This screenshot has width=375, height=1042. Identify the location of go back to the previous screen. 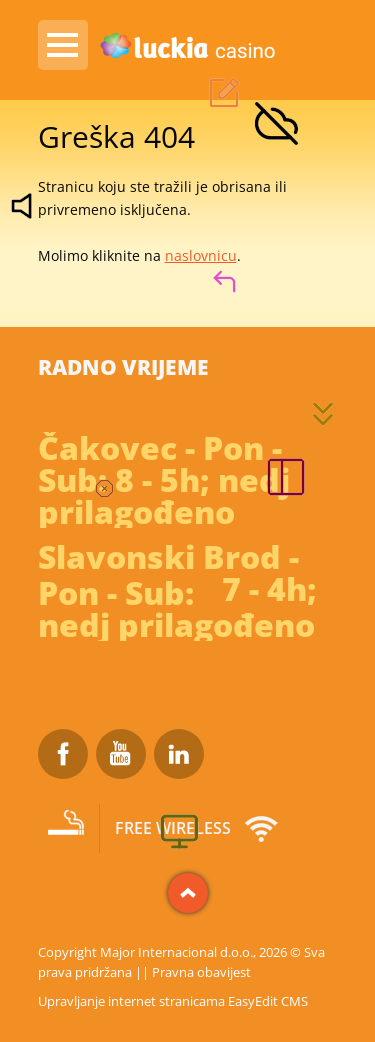
(224, 281).